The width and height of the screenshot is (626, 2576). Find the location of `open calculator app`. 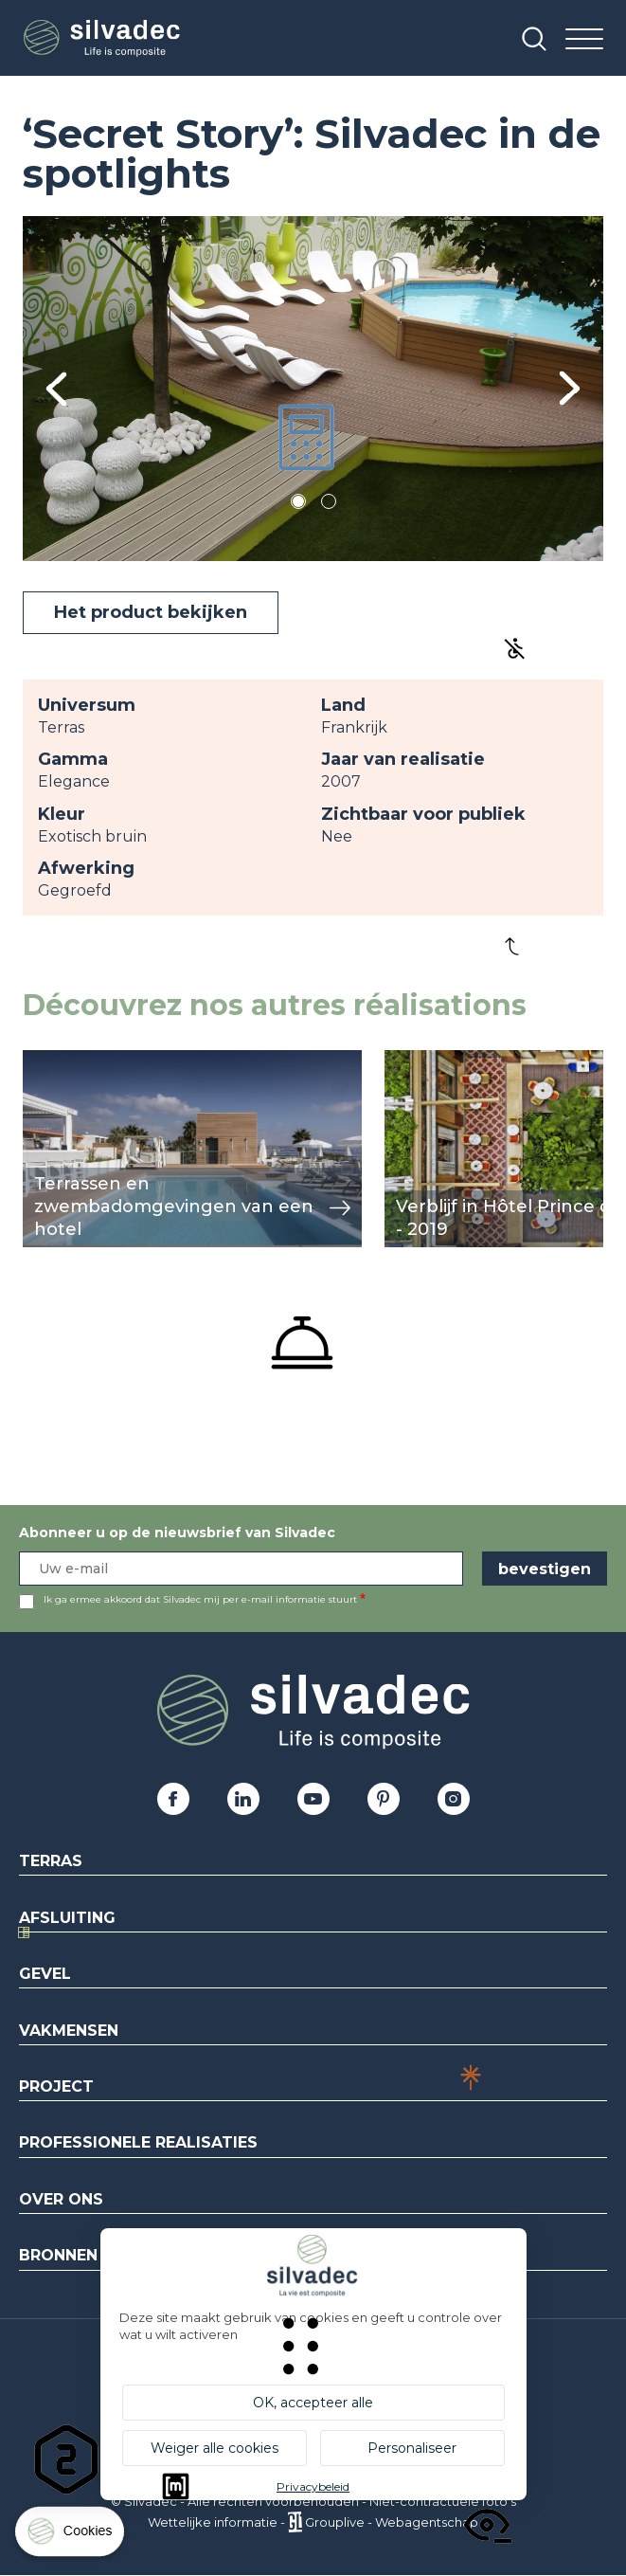

open calculator app is located at coordinates (306, 437).